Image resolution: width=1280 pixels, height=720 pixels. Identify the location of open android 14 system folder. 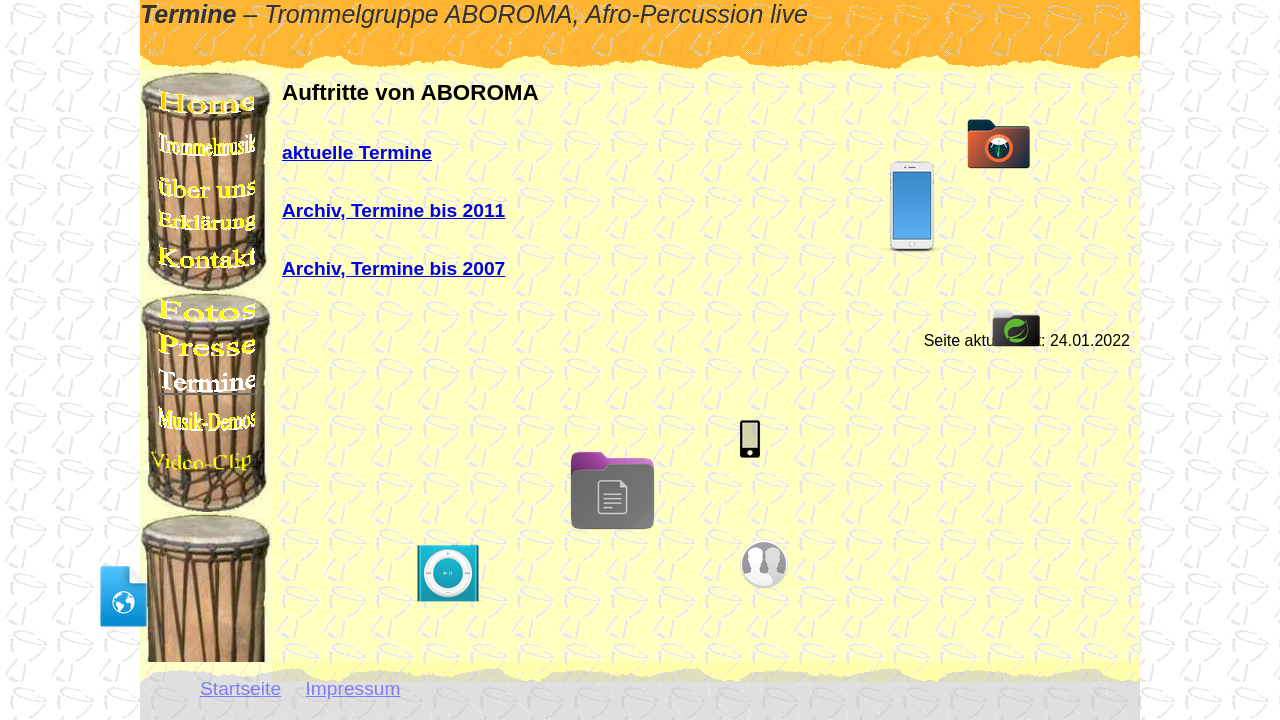
(998, 145).